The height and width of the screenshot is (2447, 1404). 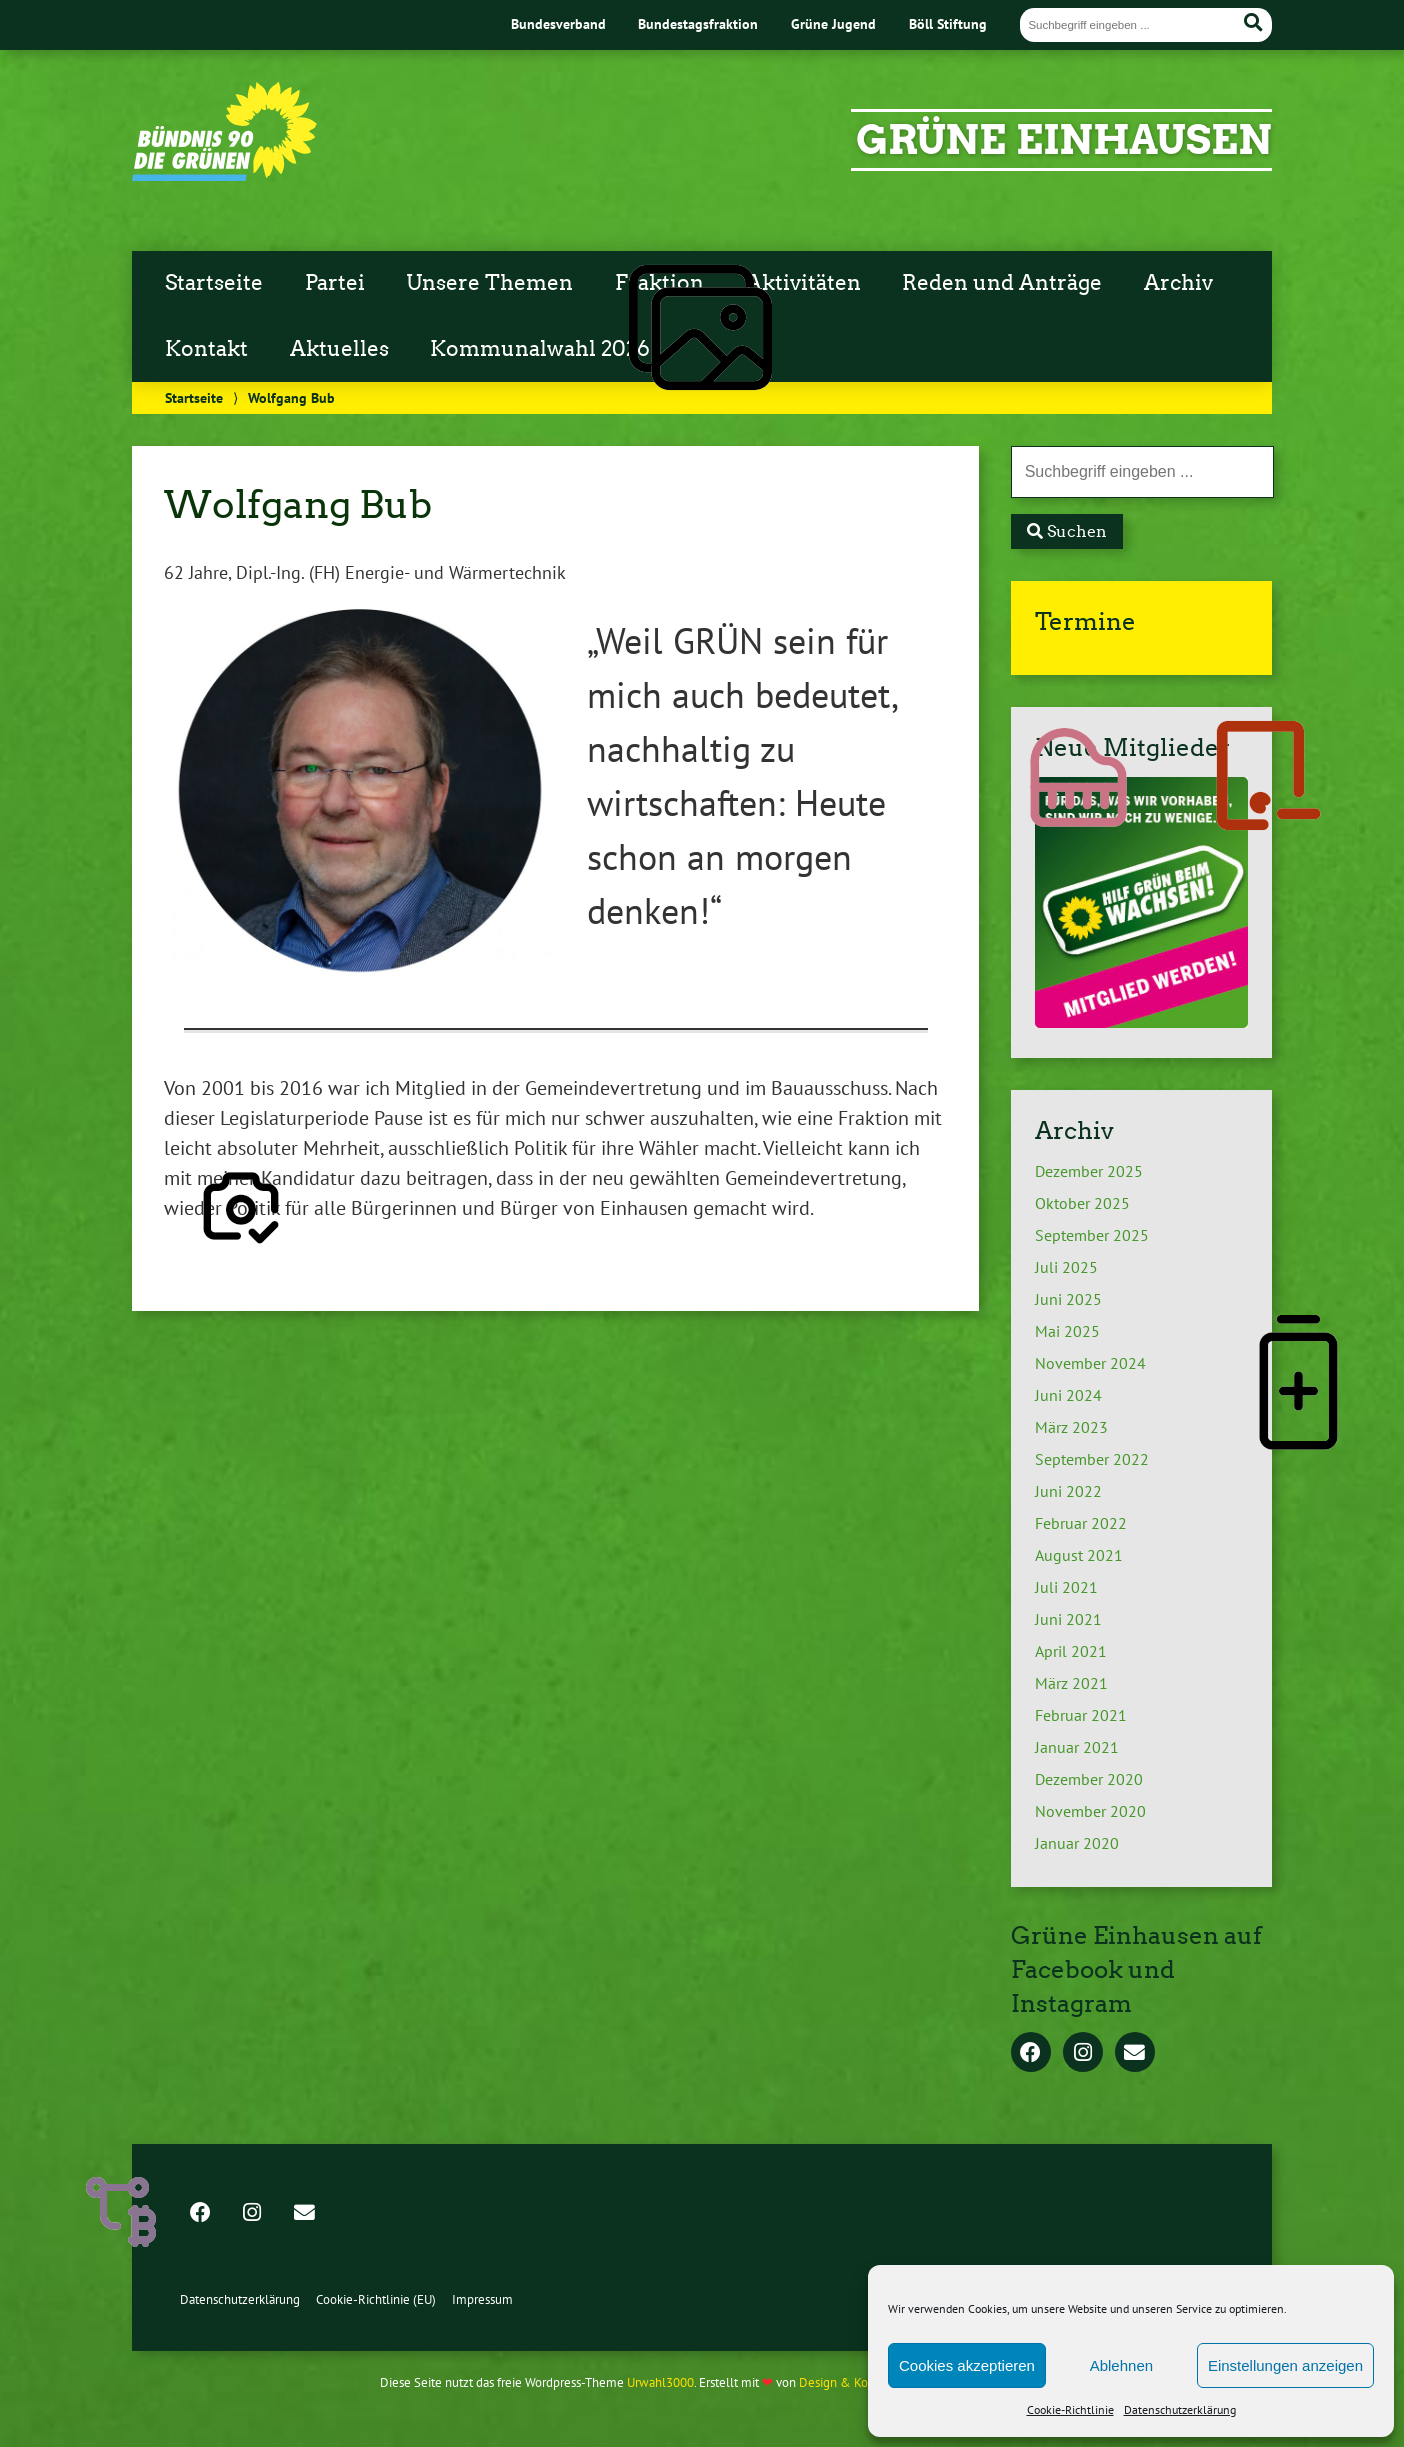 I want to click on photo successfully uploaded or verified, so click(x=241, y=1206).